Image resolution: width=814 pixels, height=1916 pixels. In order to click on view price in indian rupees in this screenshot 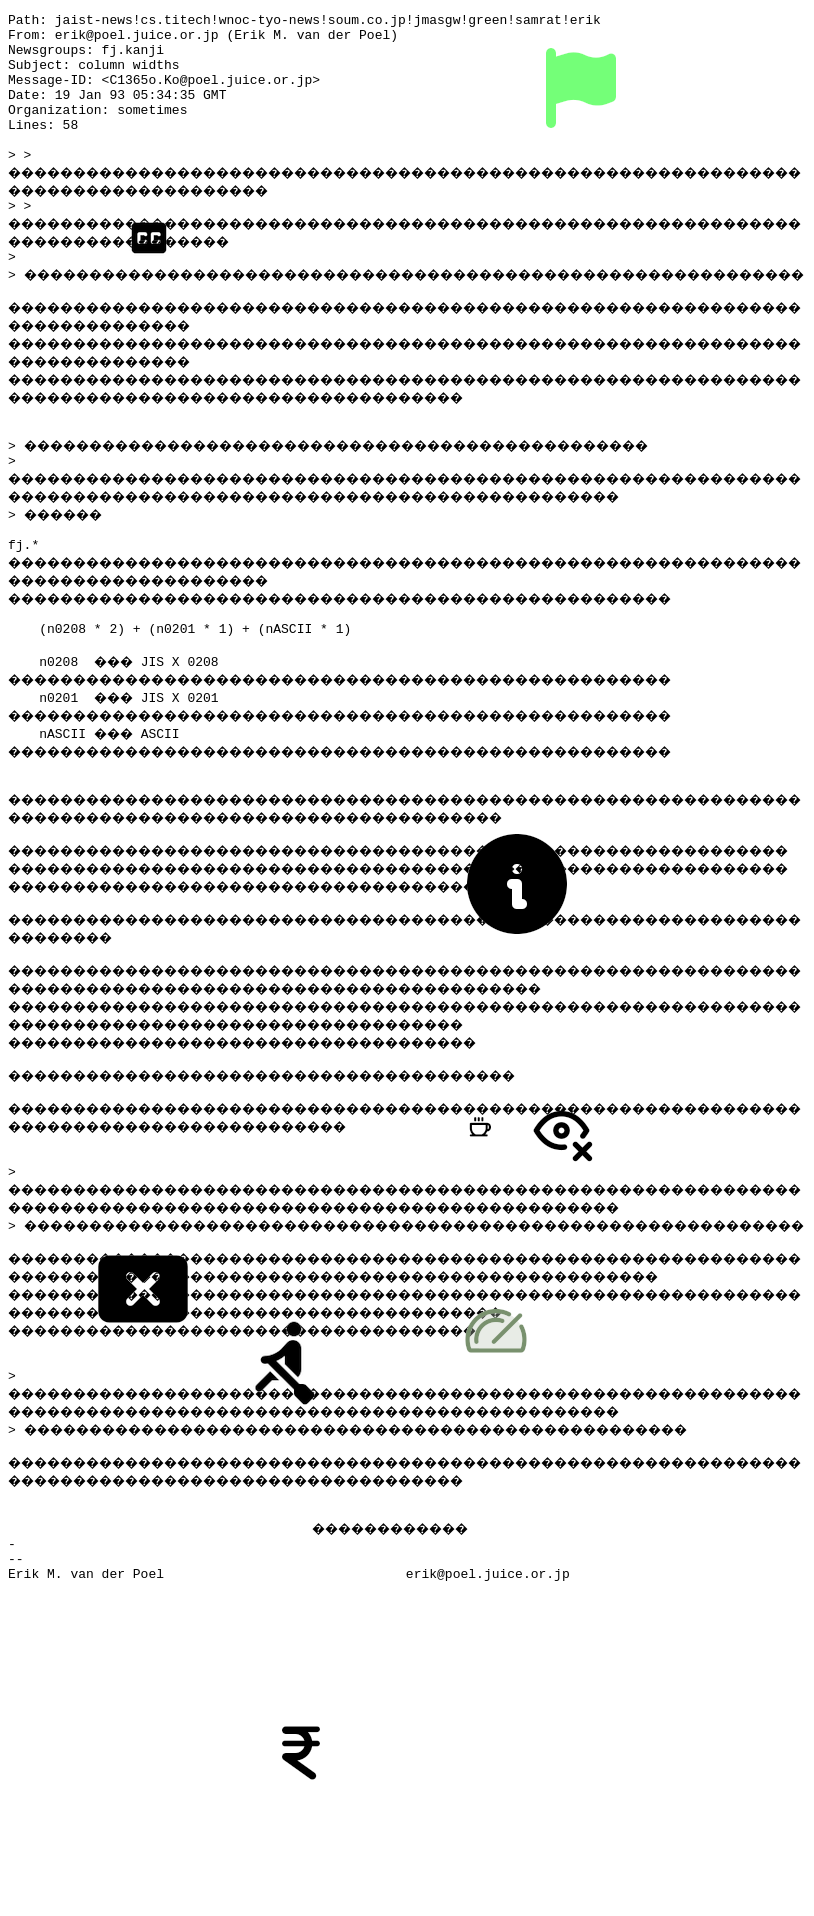, I will do `click(301, 1753)`.